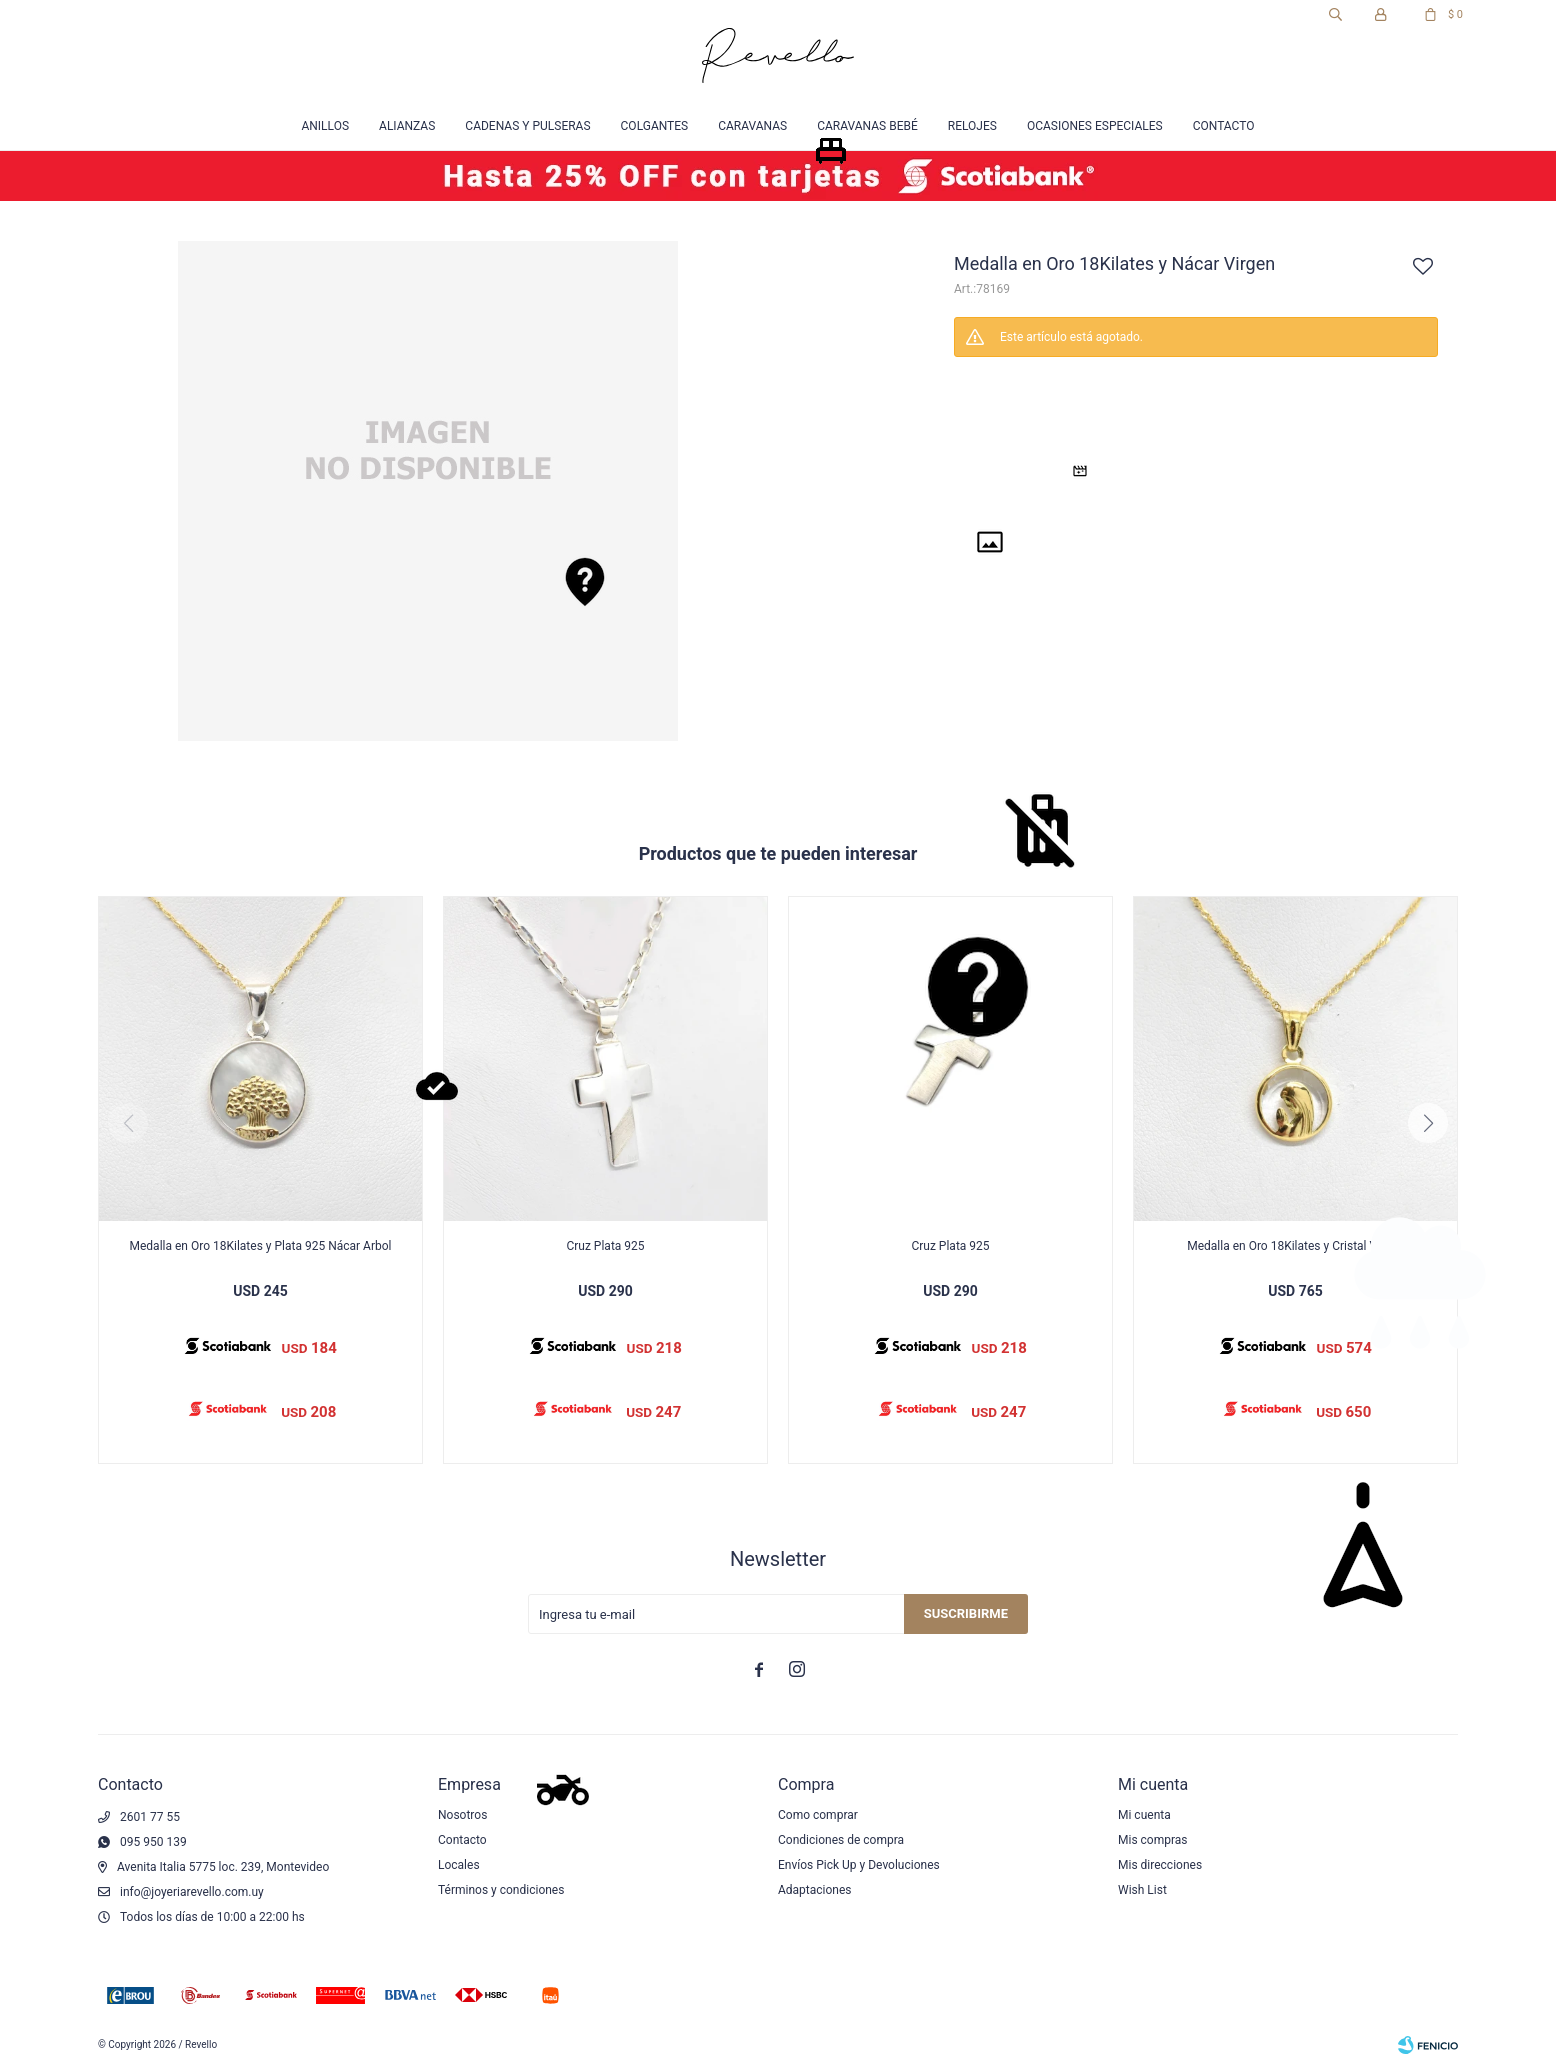 The image size is (1556, 2070). What do you see at coordinates (437, 1086) in the screenshot?
I see `file successfully synced to cloud` at bounding box center [437, 1086].